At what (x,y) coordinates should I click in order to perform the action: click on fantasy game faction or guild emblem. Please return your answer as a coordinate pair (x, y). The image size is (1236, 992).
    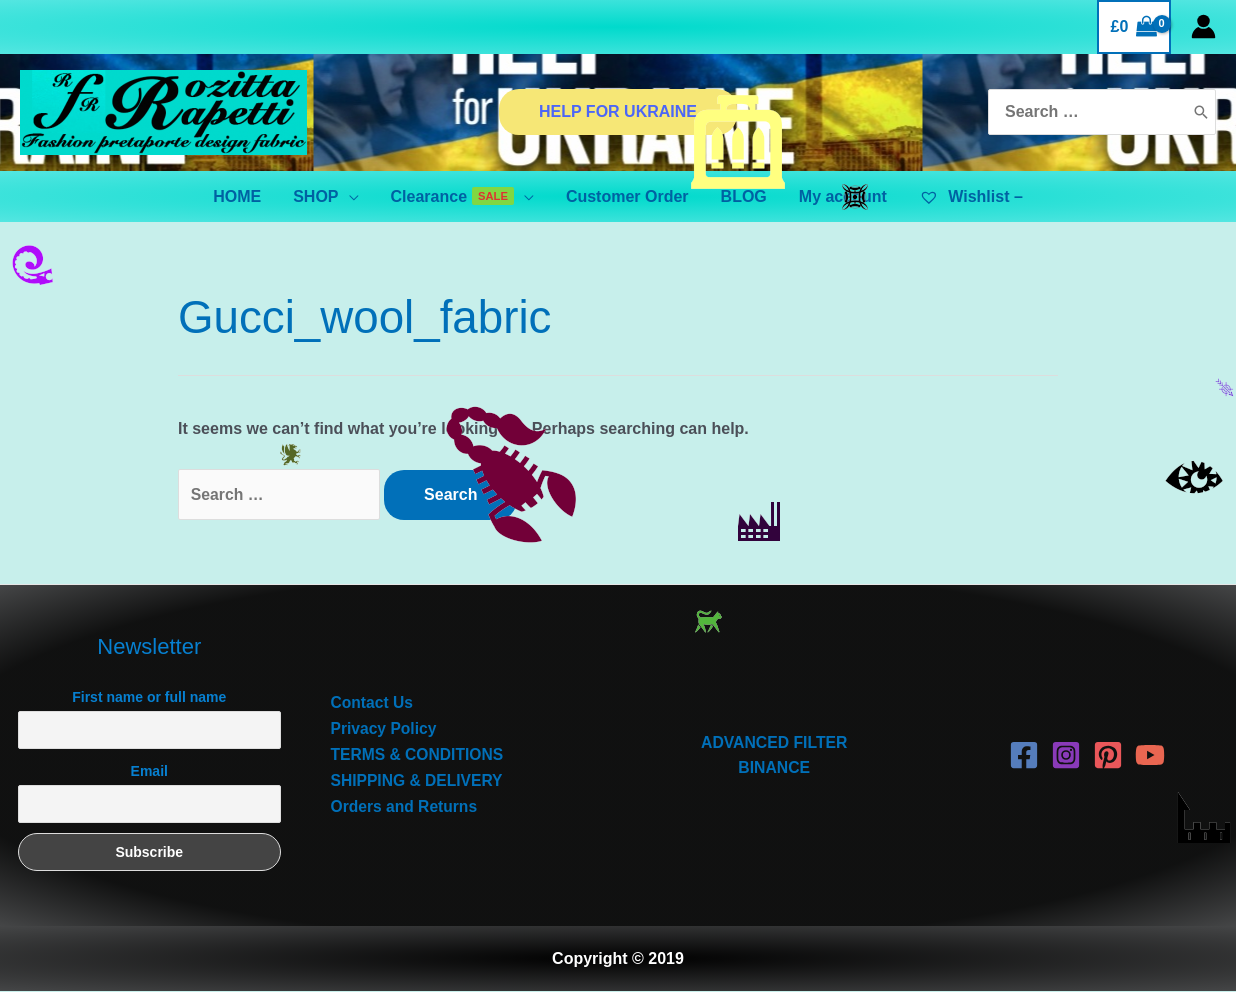
    Looking at the image, I should click on (290, 454).